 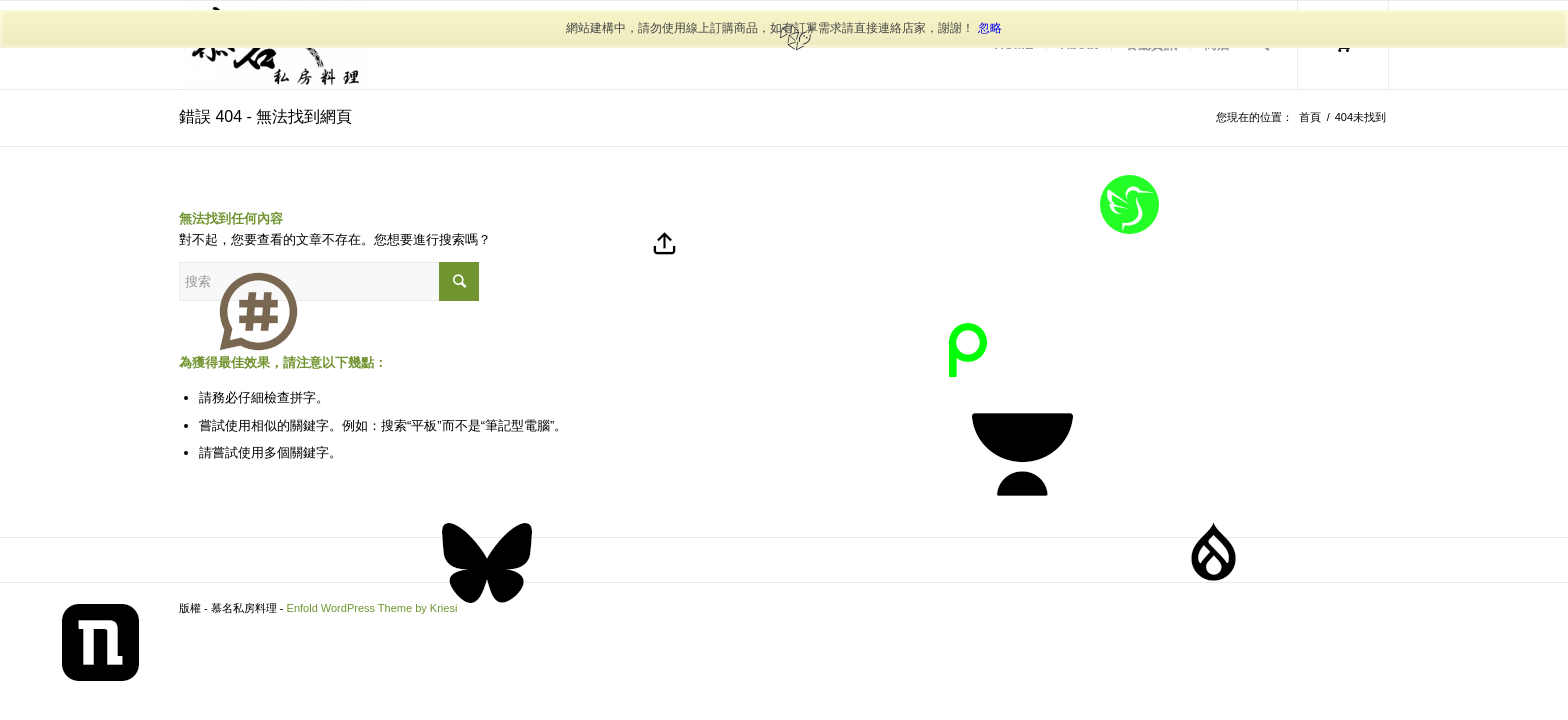 What do you see at coordinates (1022, 454) in the screenshot?
I see `open the unacademy learning app` at bounding box center [1022, 454].